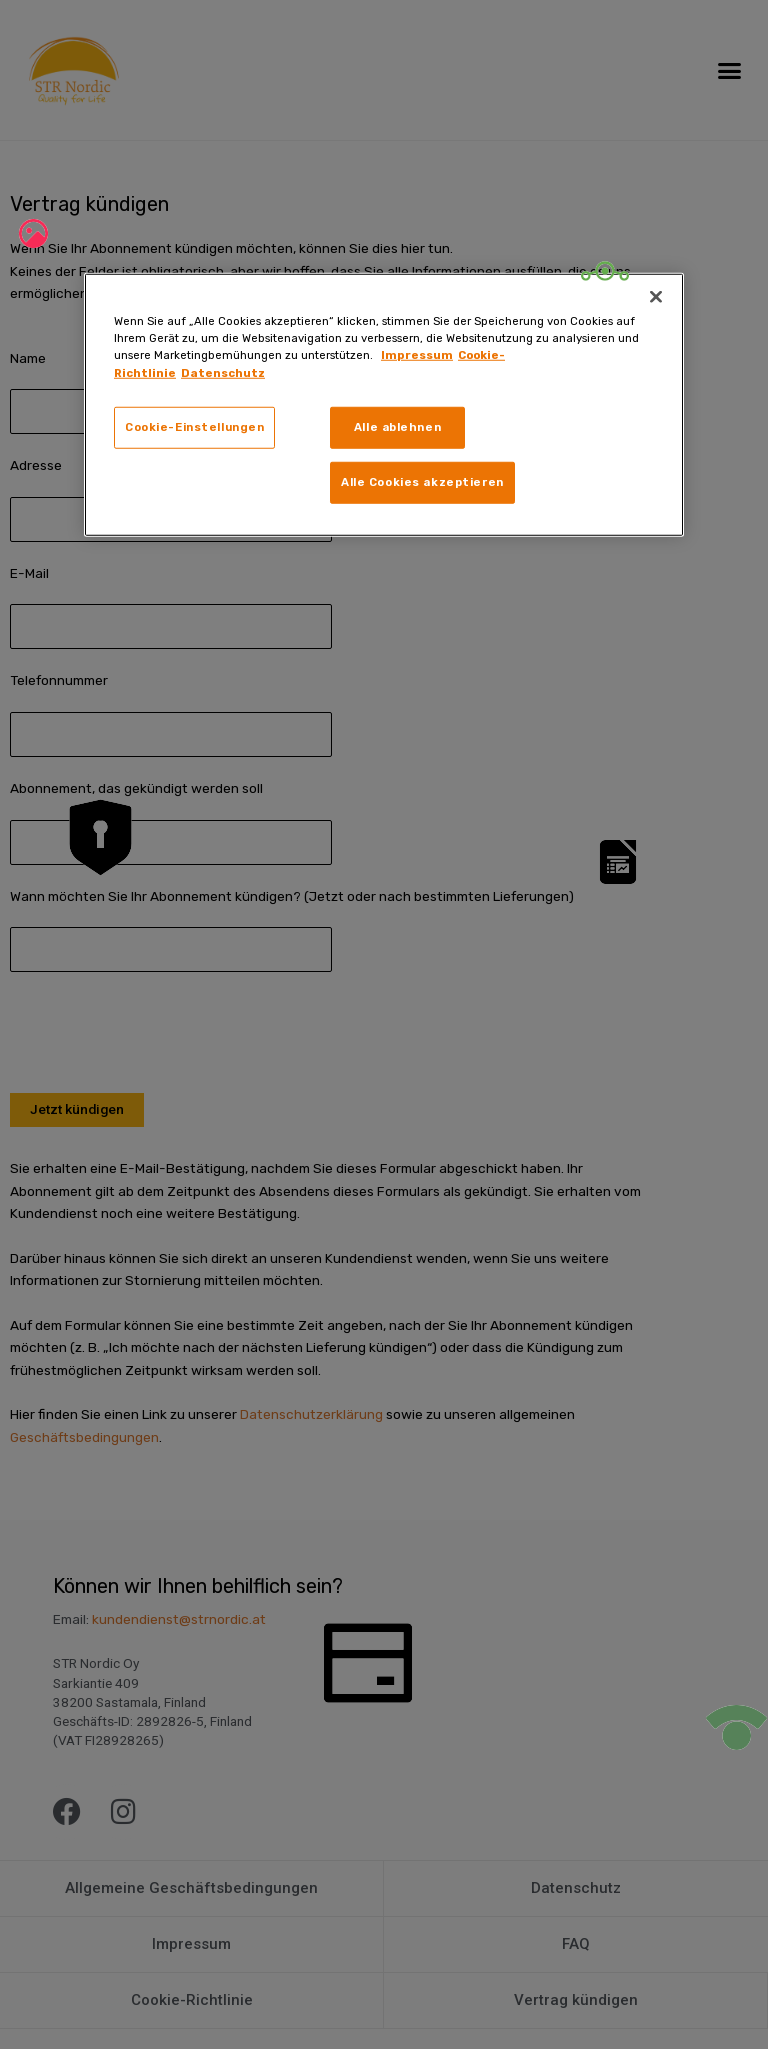 The width and height of the screenshot is (768, 2049). I want to click on Atlassian Statuspage logo, so click(736, 1727).